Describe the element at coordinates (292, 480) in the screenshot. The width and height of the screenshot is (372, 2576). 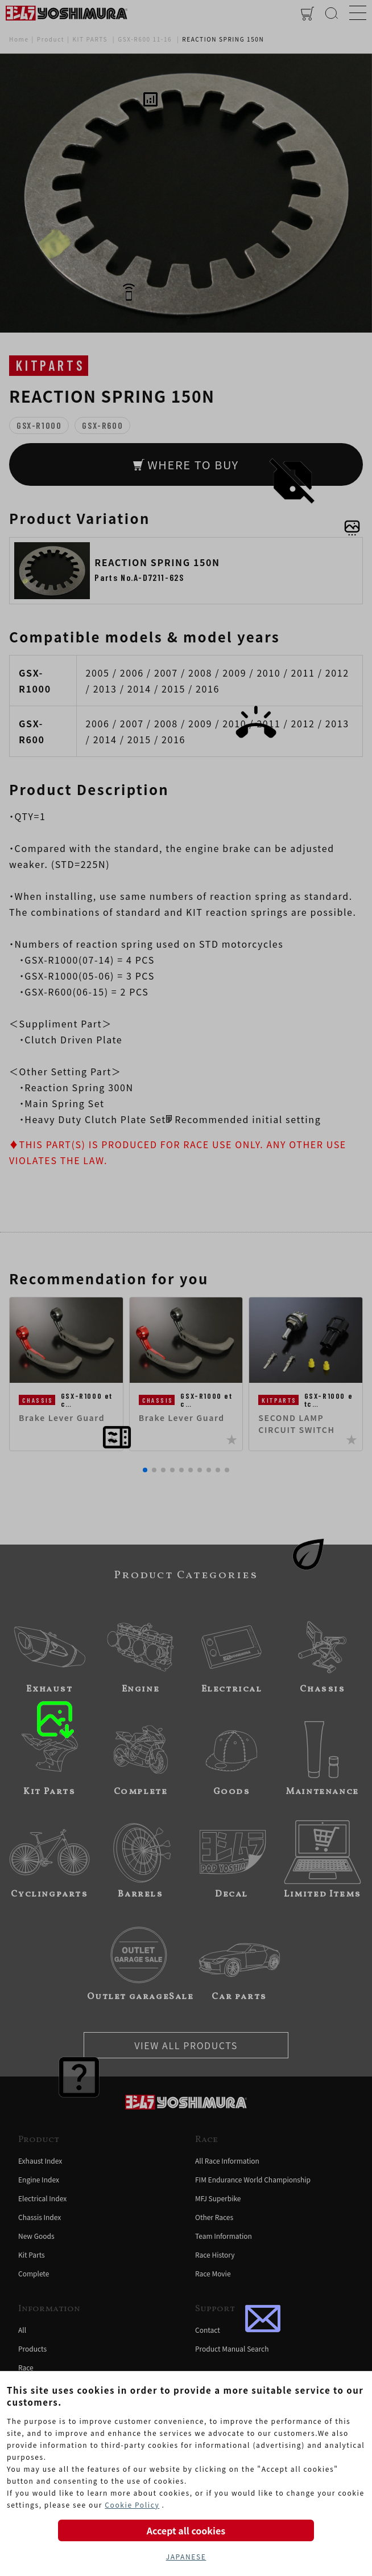
I see `disable content reporting` at that location.